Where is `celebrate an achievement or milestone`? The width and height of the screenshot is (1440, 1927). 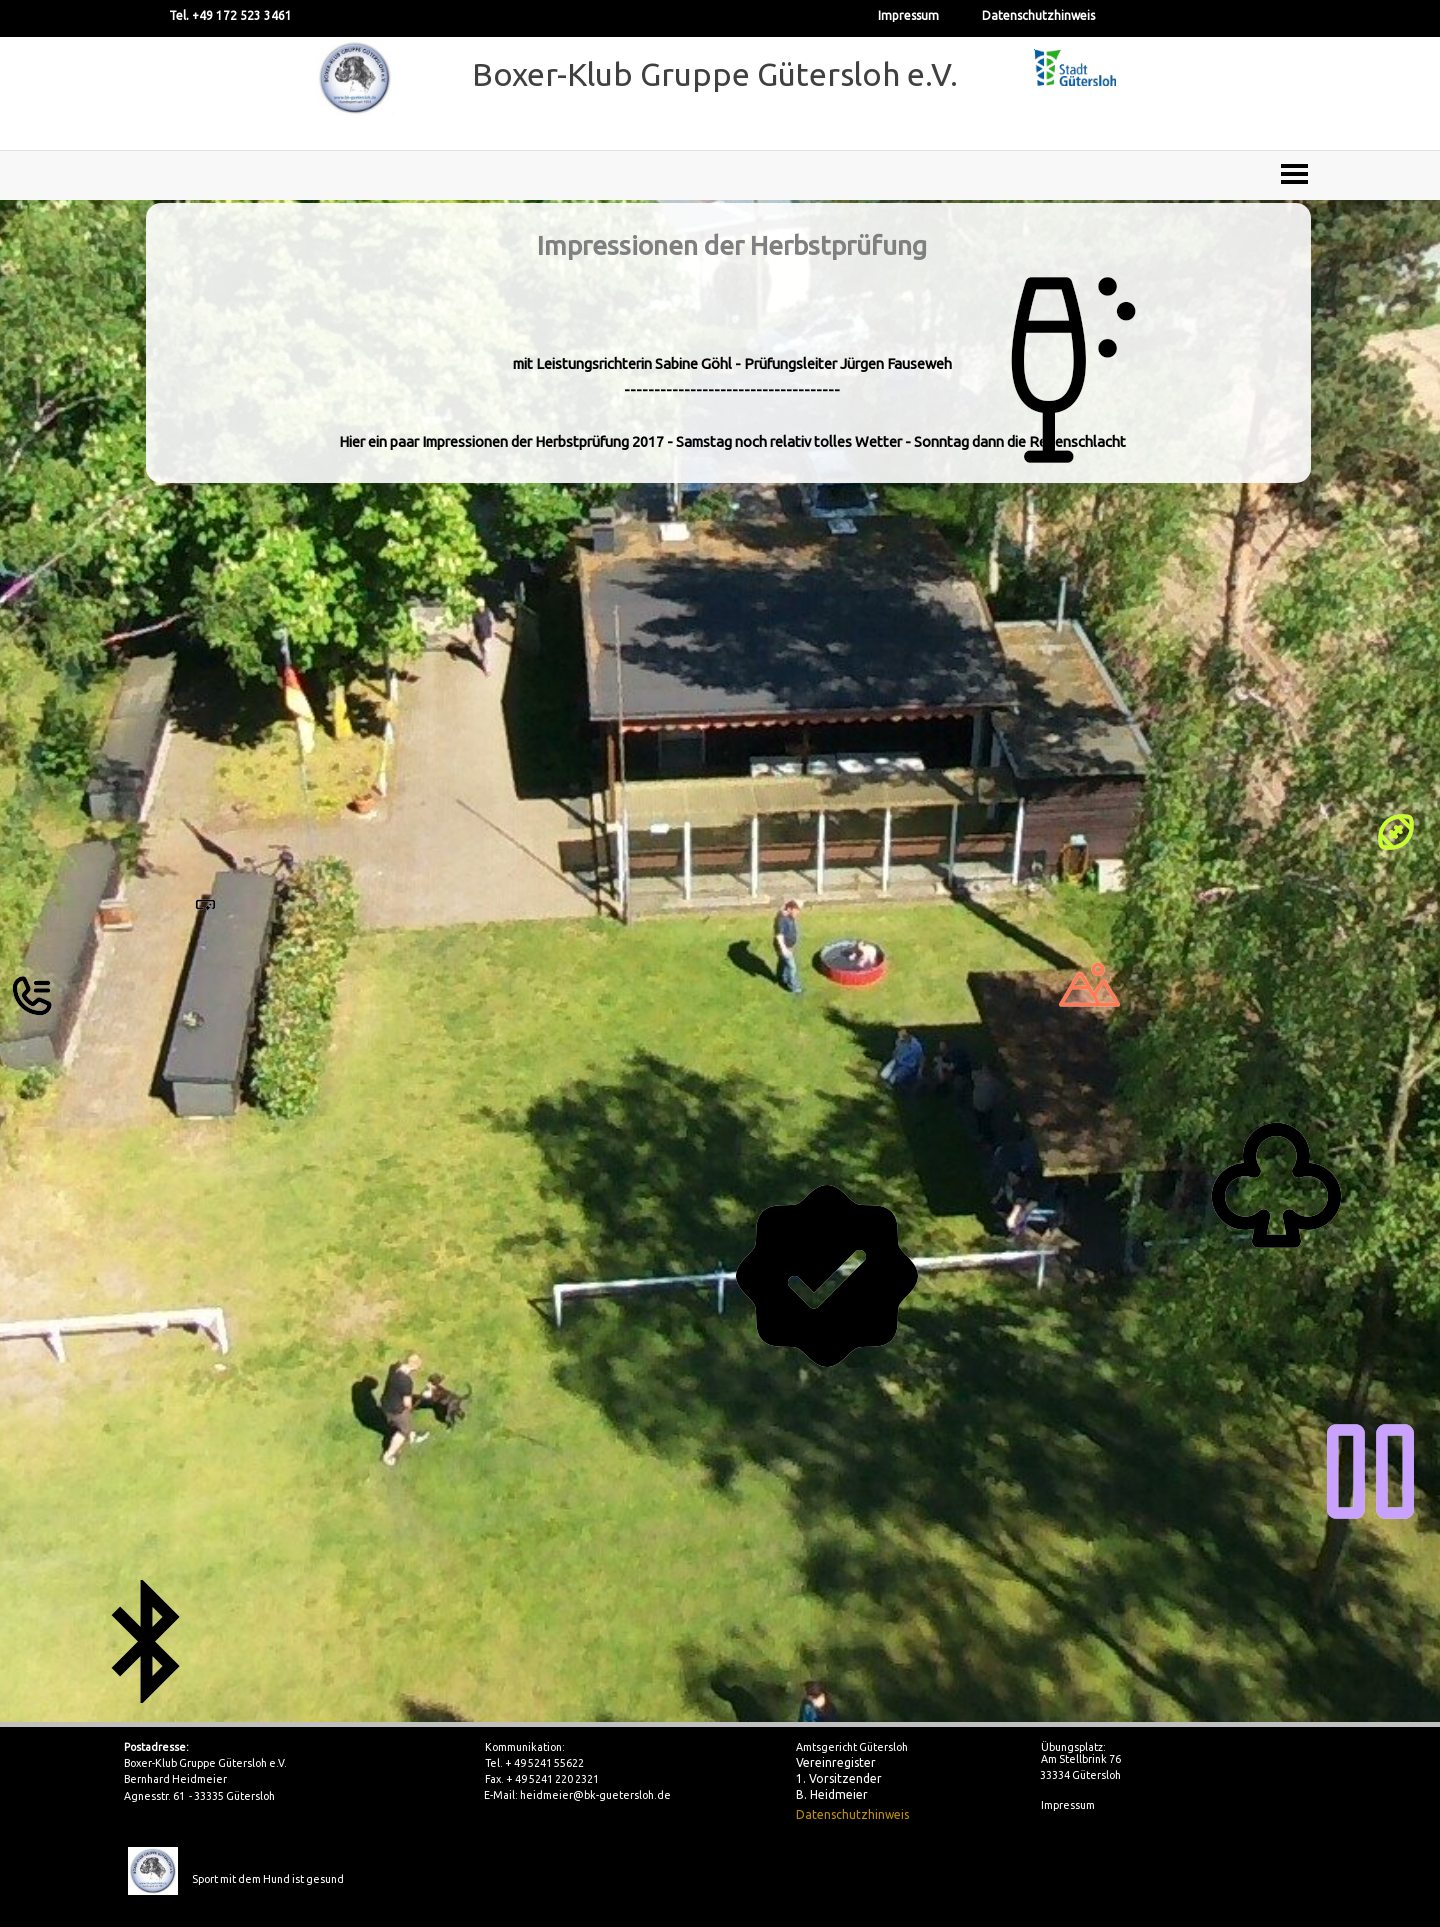
celebrate an achievement or milestone is located at coordinates (1055, 370).